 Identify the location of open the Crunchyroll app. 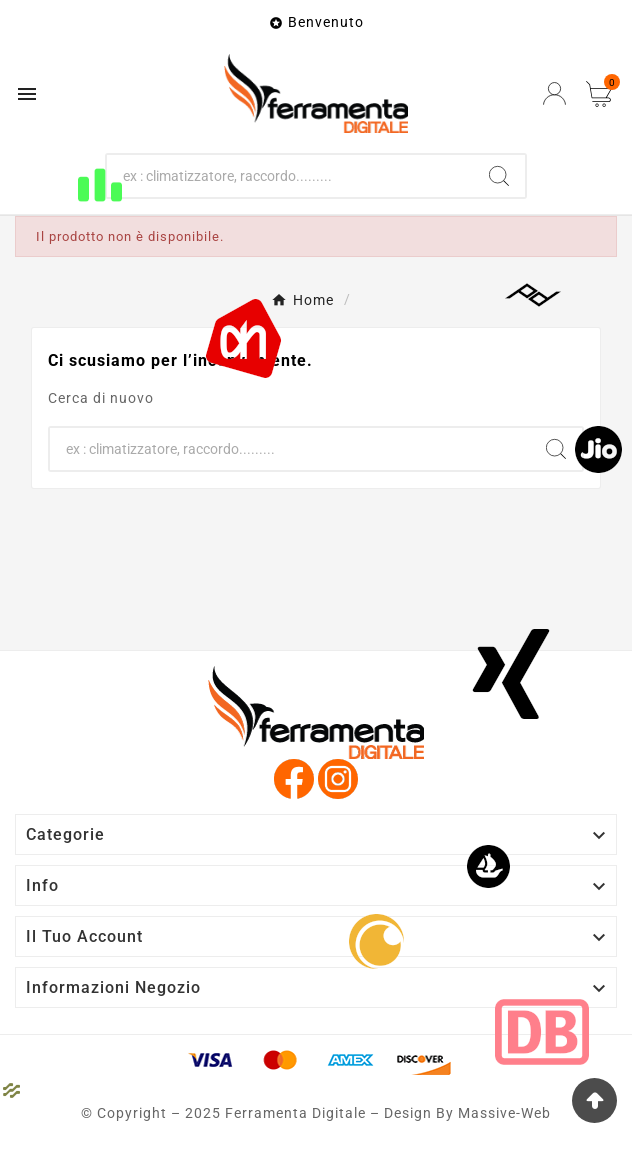
(376, 941).